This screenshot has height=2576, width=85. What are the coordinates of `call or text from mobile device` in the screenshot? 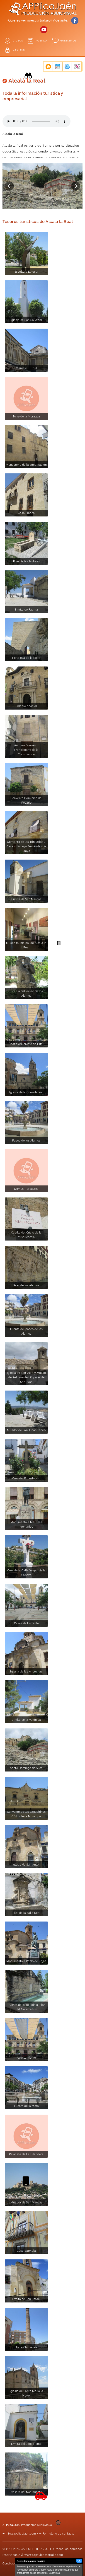 It's located at (26, 2181).